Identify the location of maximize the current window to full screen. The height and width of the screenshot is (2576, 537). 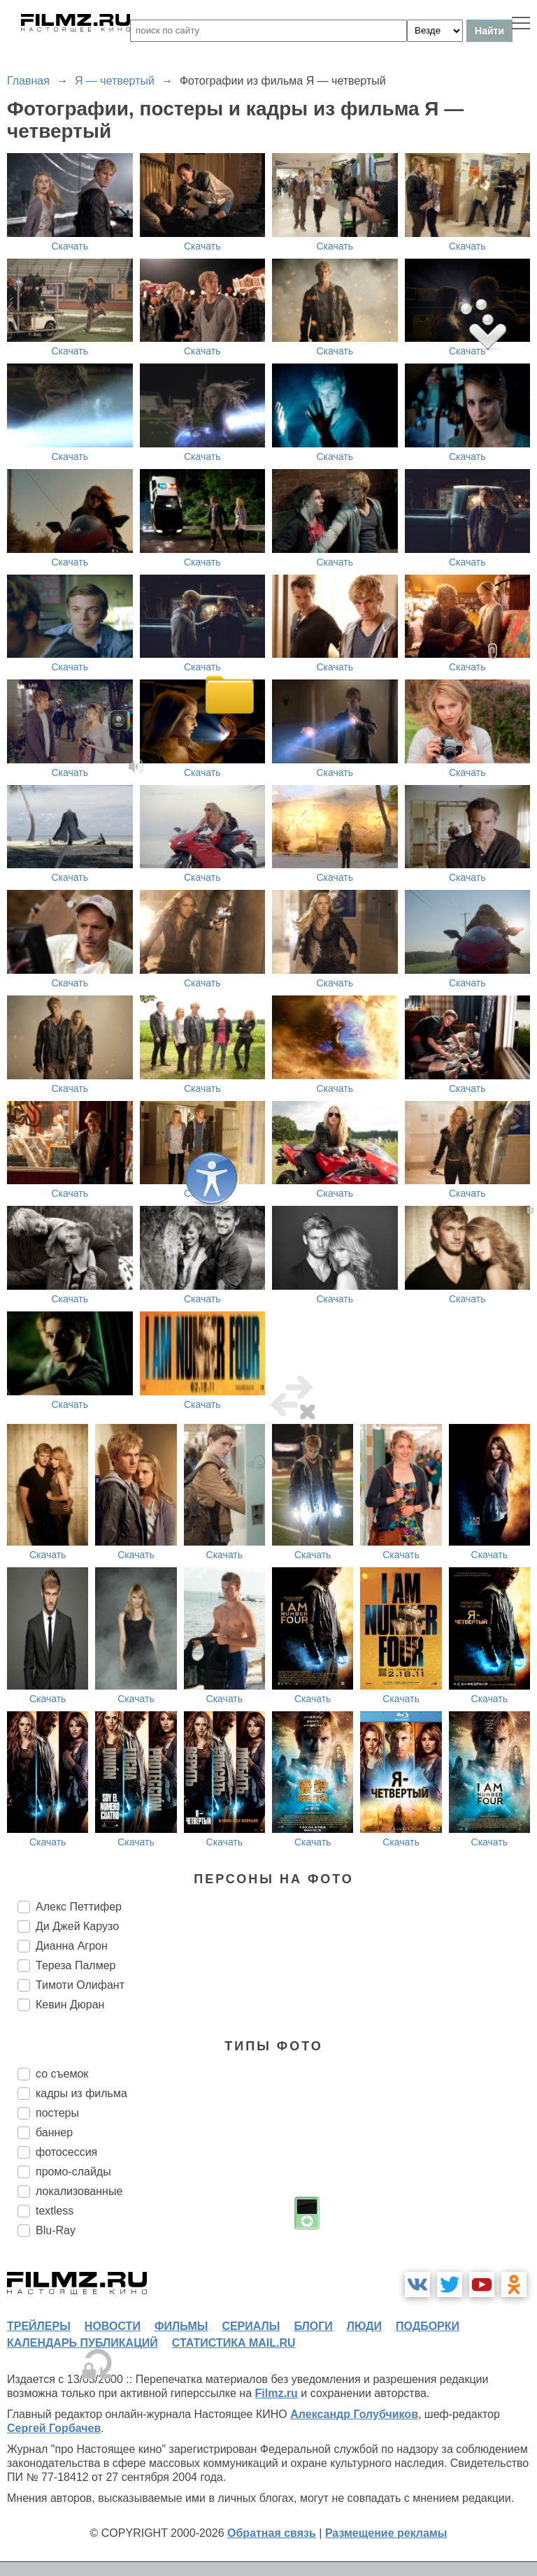
(530, 1210).